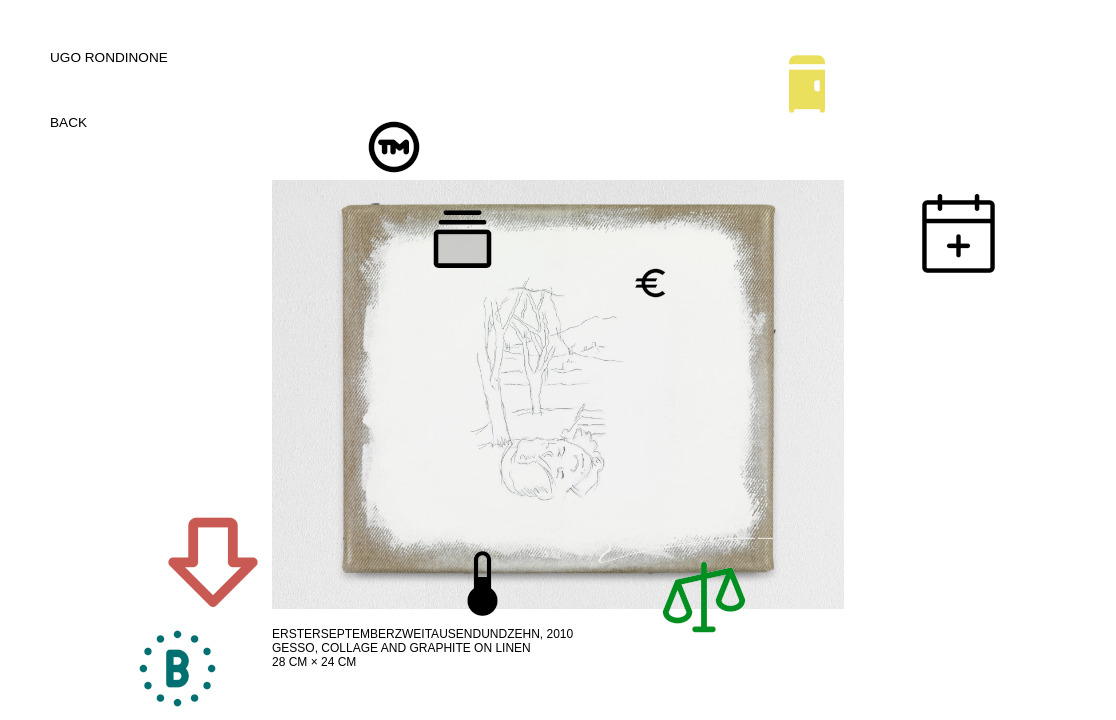  What do you see at coordinates (213, 559) in the screenshot?
I see `download a file or content` at bounding box center [213, 559].